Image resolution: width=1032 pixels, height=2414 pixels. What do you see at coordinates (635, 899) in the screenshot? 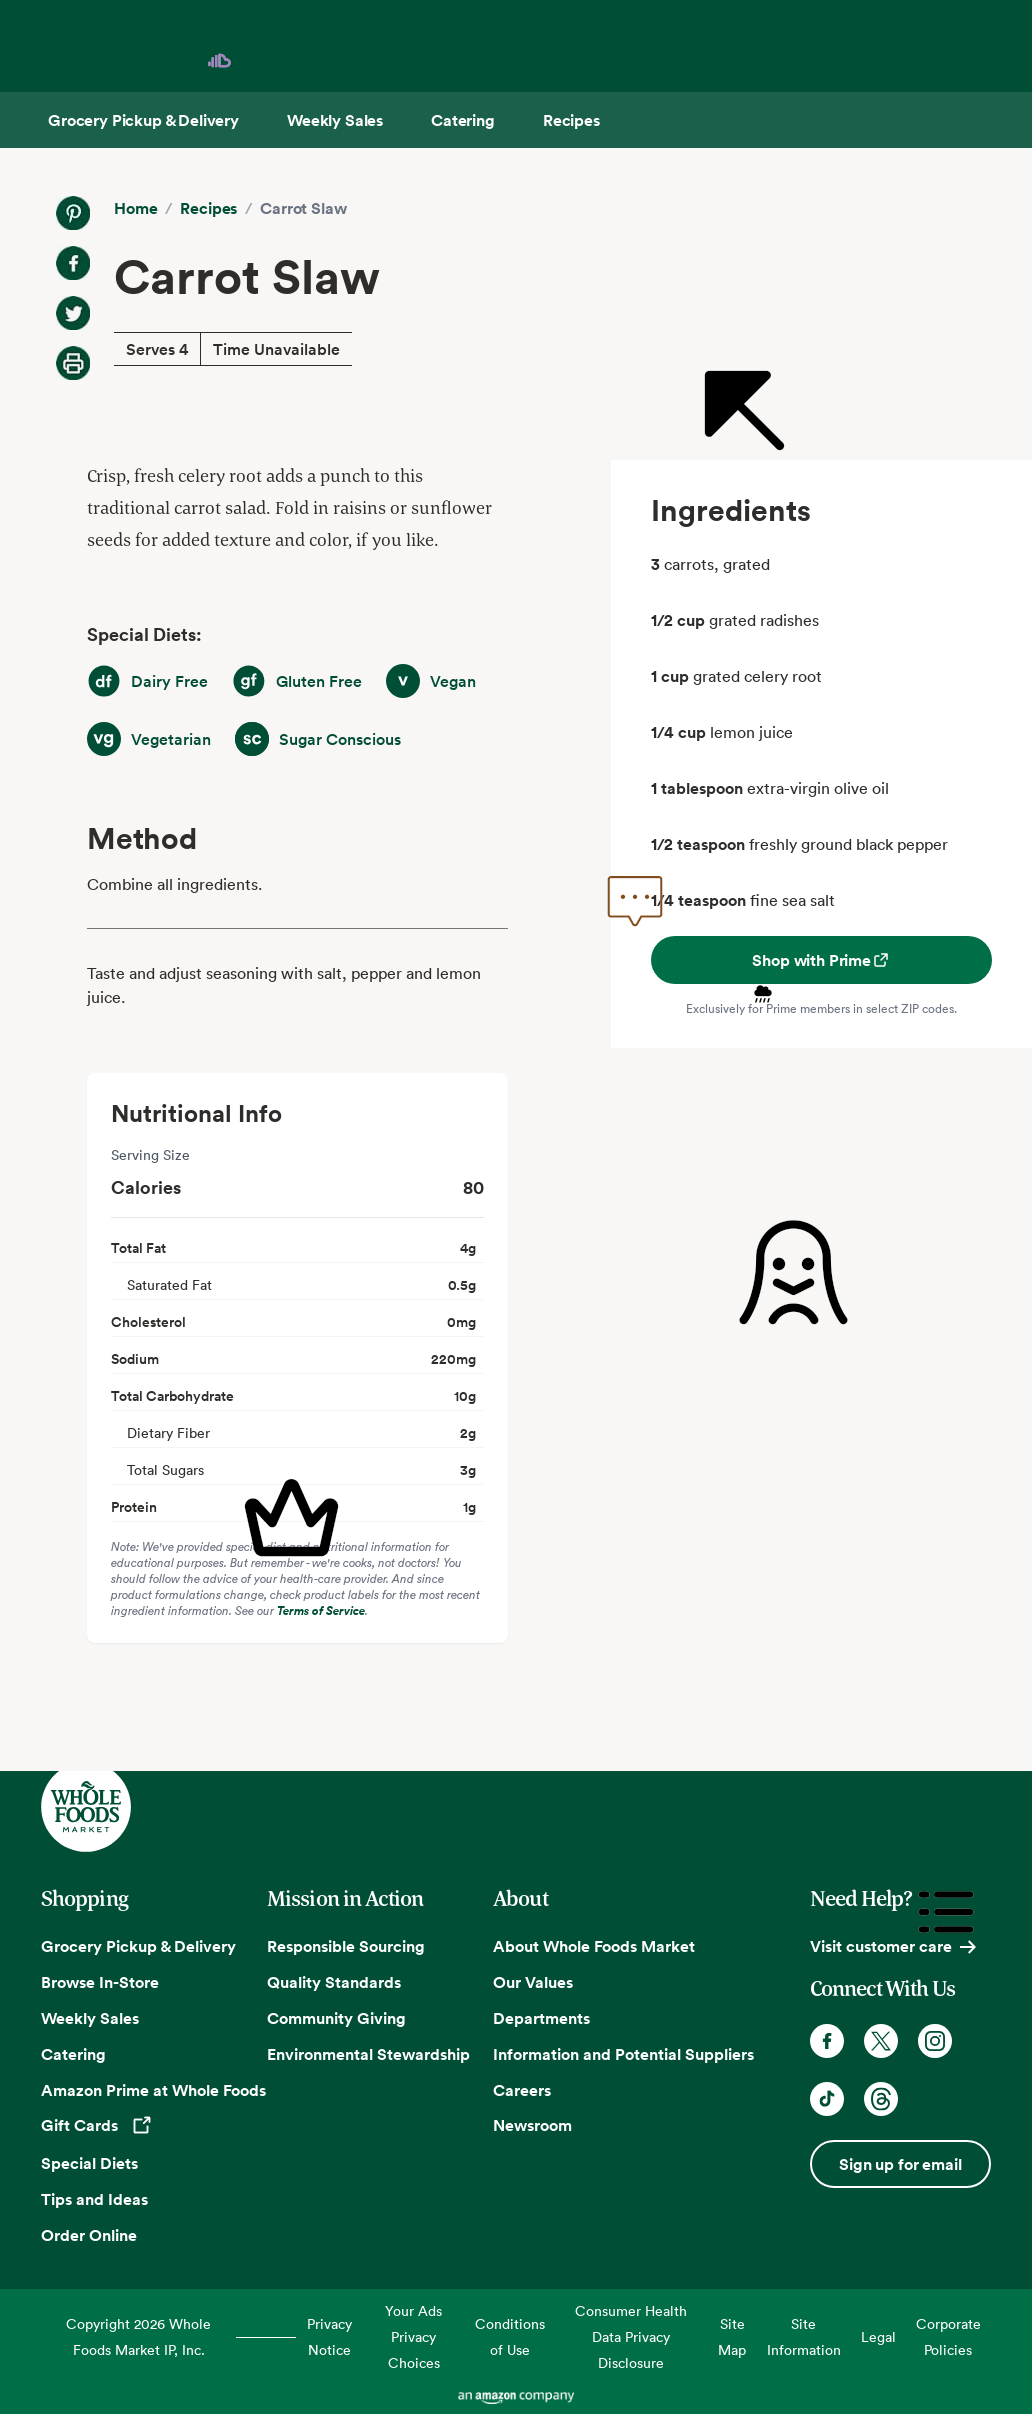
I see `open chat or messaging` at bounding box center [635, 899].